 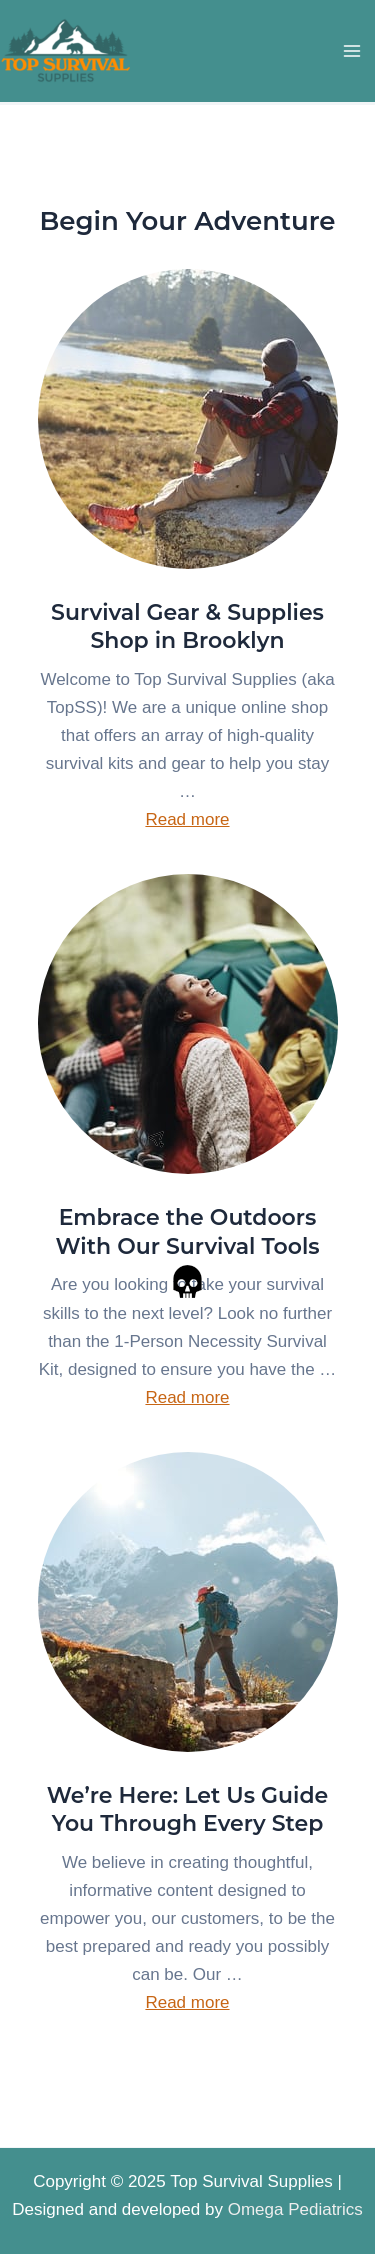 I want to click on indicates danger or hazardous content, so click(x=187, y=1281).